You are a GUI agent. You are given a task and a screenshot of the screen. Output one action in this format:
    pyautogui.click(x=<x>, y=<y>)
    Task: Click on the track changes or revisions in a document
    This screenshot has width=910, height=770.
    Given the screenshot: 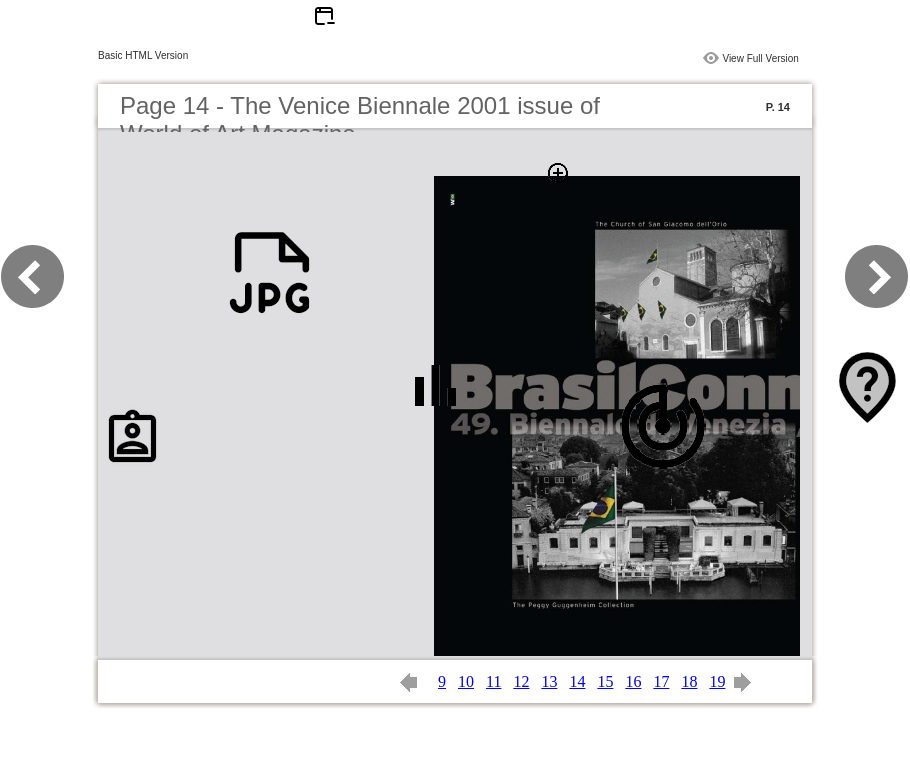 What is the action you would take?
    pyautogui.click(x=663, y=426)
    